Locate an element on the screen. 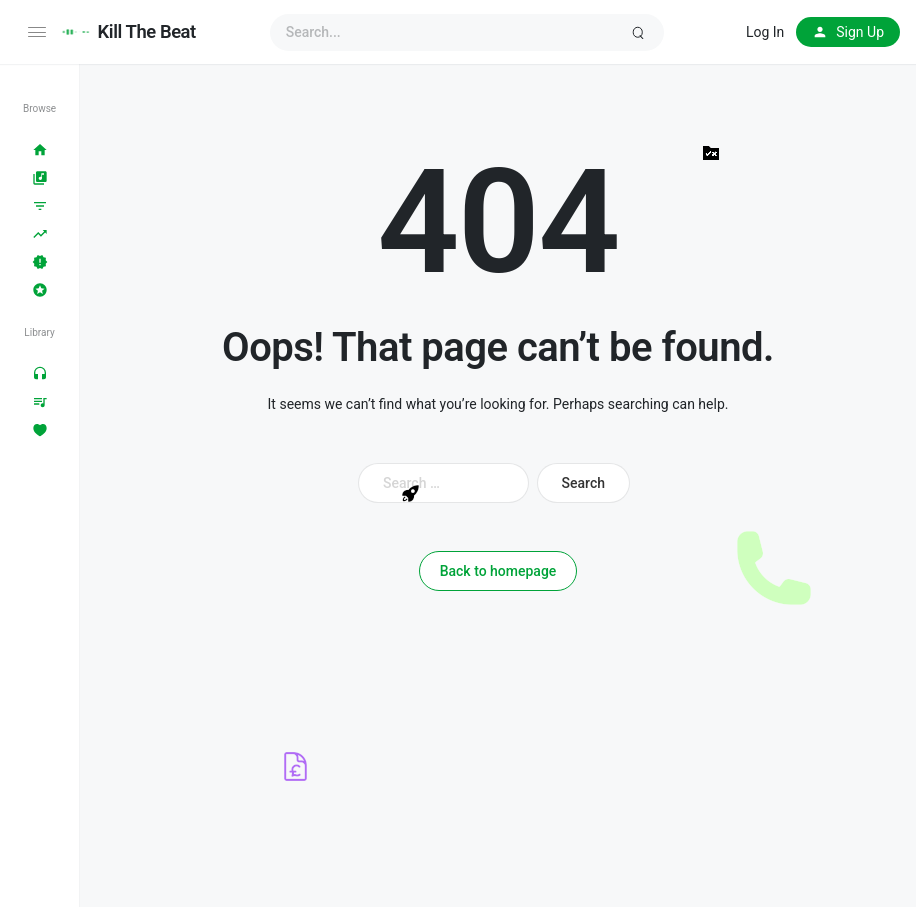  folder with validation rules applied is located at coordinates (711, 153).